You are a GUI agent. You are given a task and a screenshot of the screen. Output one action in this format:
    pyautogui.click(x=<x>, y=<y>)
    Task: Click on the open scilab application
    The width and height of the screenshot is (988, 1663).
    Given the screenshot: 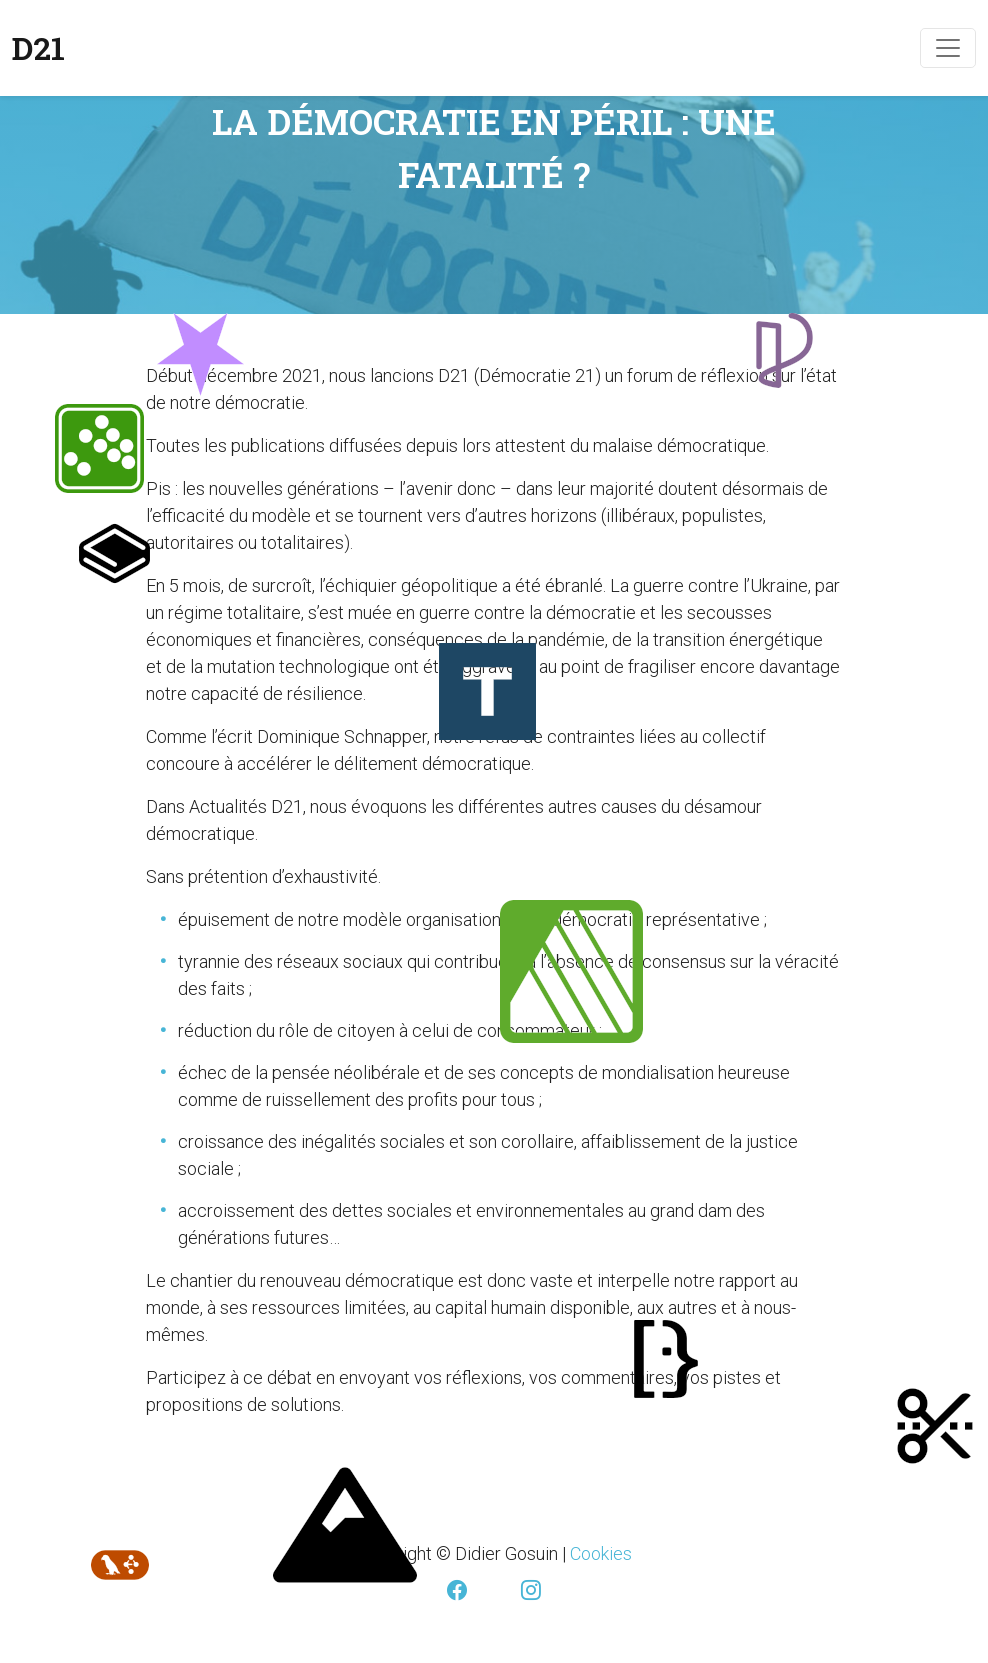 What is the action you would take?
    pyautogui.click(x=99, y=448)
    